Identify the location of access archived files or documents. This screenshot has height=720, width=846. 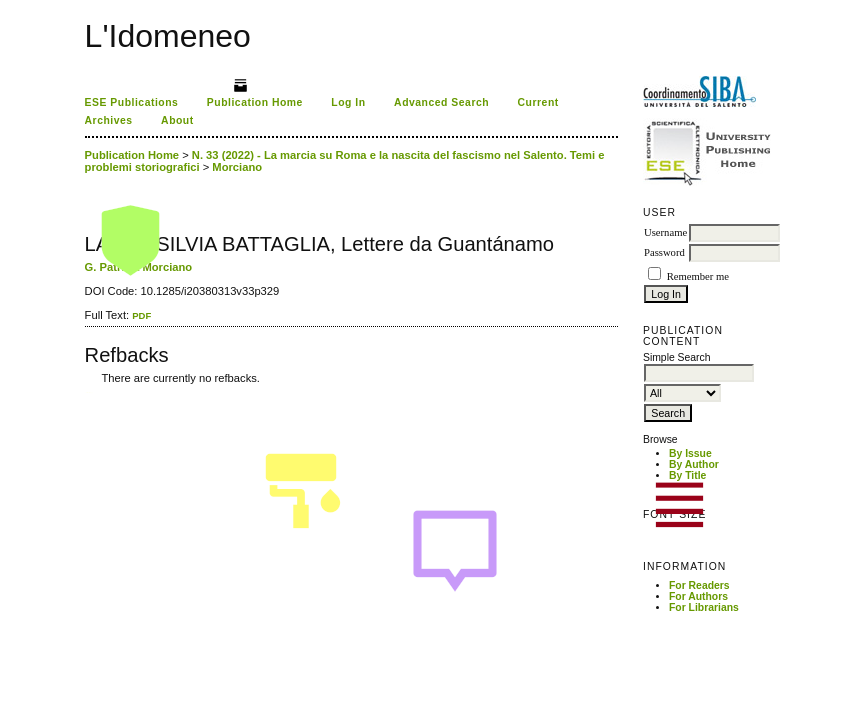
(240, 85).